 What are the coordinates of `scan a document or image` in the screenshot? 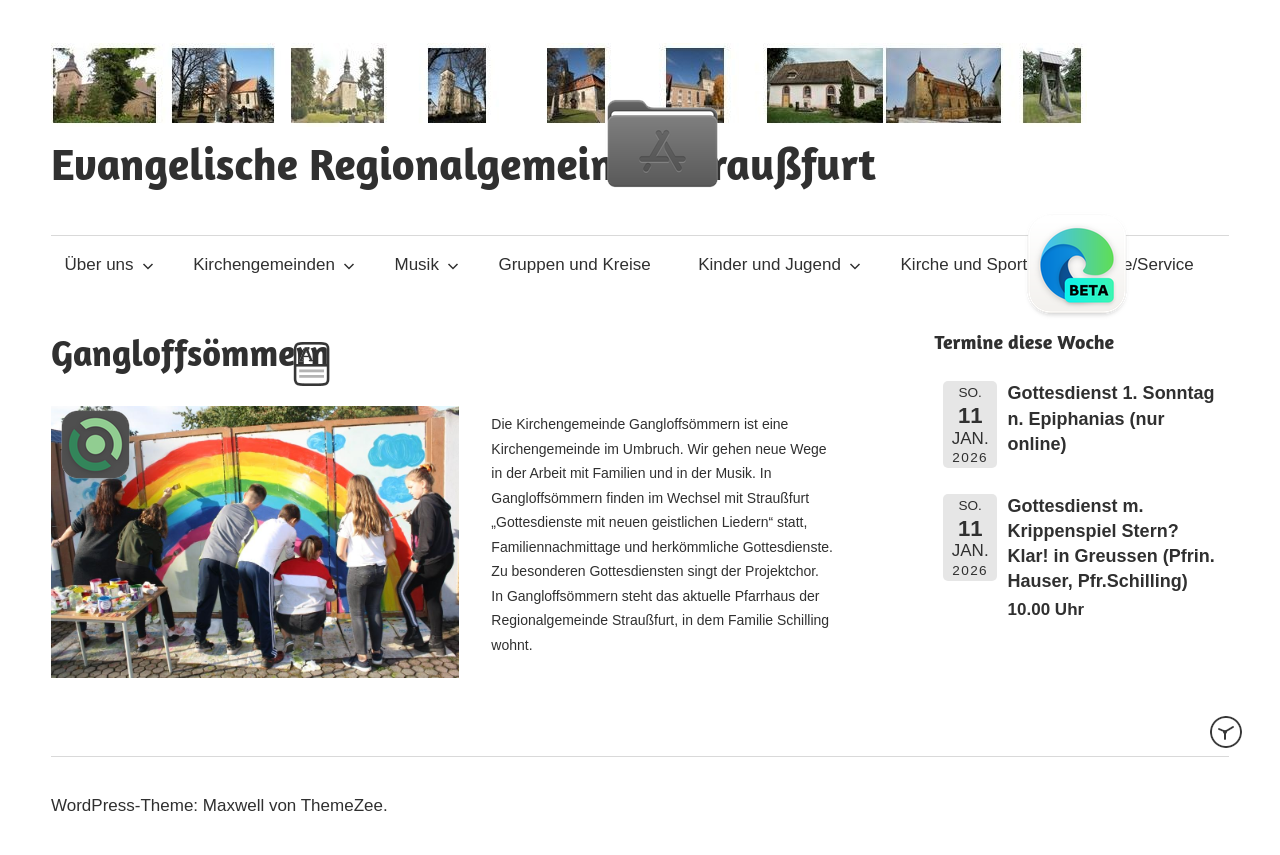 It's located at (313, 364).